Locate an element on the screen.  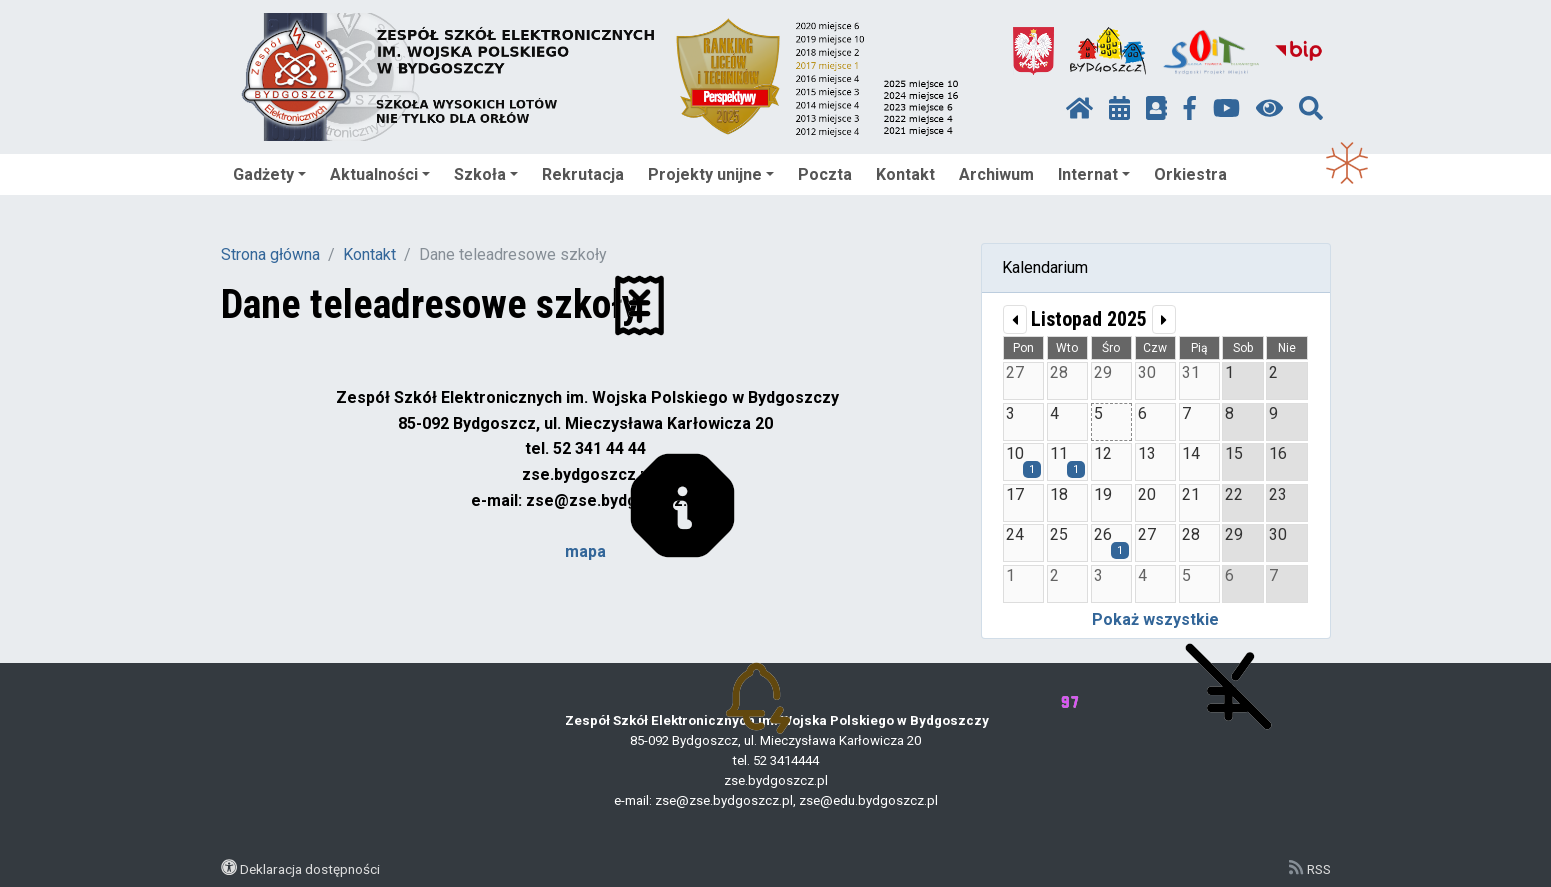
indicates yen currency is unavailable is located at coordinates (1228, 686).